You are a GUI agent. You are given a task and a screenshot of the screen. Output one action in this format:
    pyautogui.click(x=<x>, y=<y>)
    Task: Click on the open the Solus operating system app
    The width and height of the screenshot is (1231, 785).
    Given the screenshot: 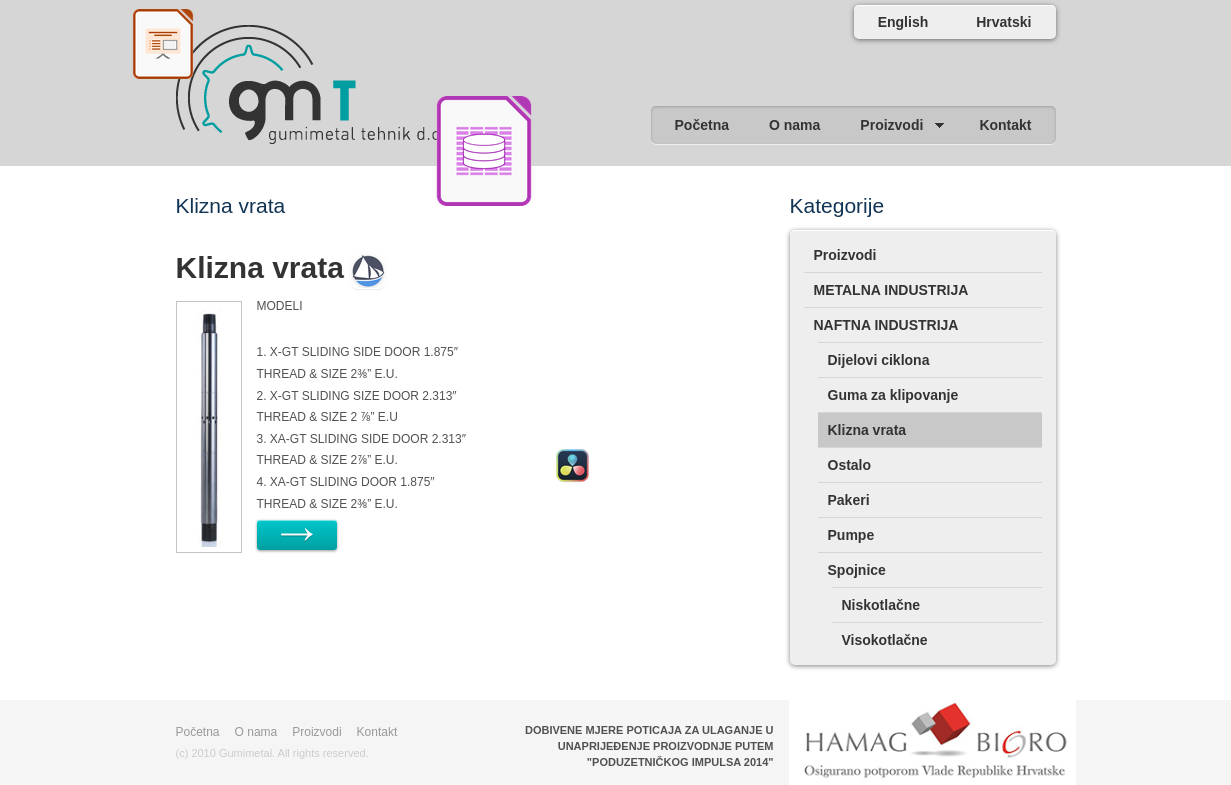 What is the action you would take?
    pyautogui.click(x=368, y=271)
    